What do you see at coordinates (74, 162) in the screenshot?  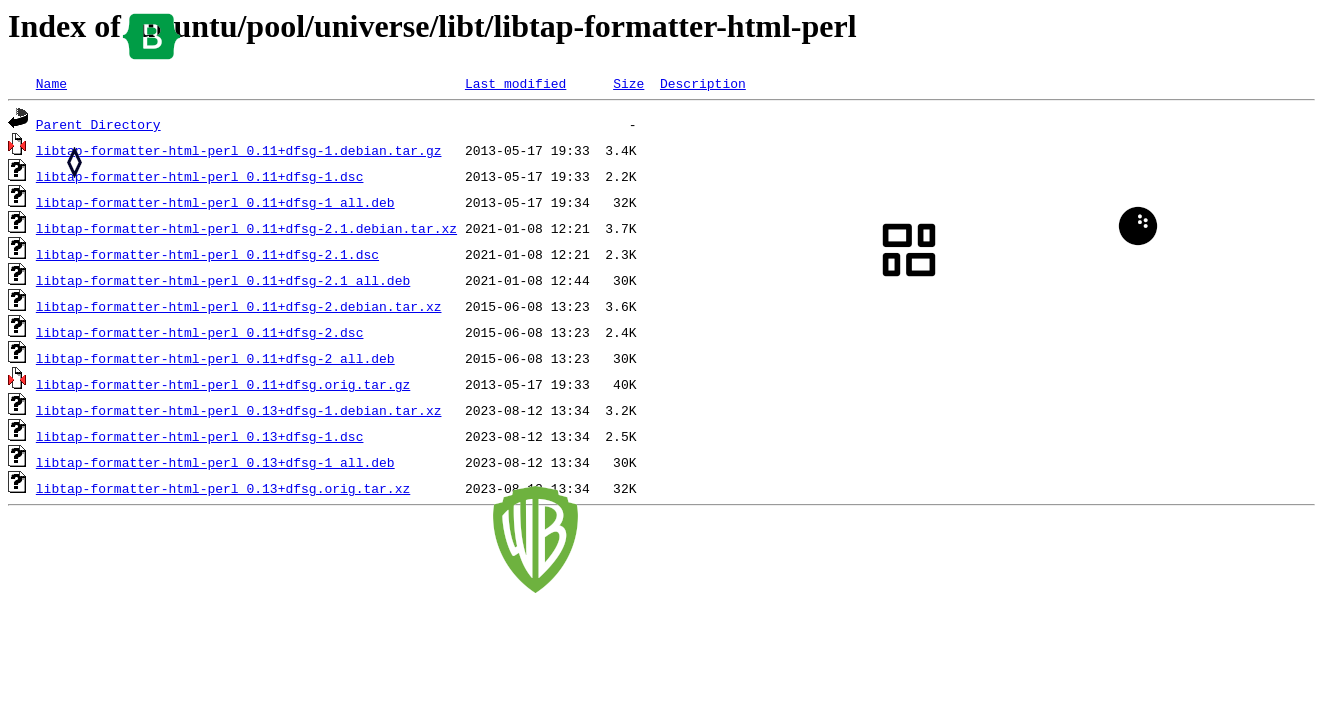 I see `private division game publisher logo` at bounding box center [74, 162].